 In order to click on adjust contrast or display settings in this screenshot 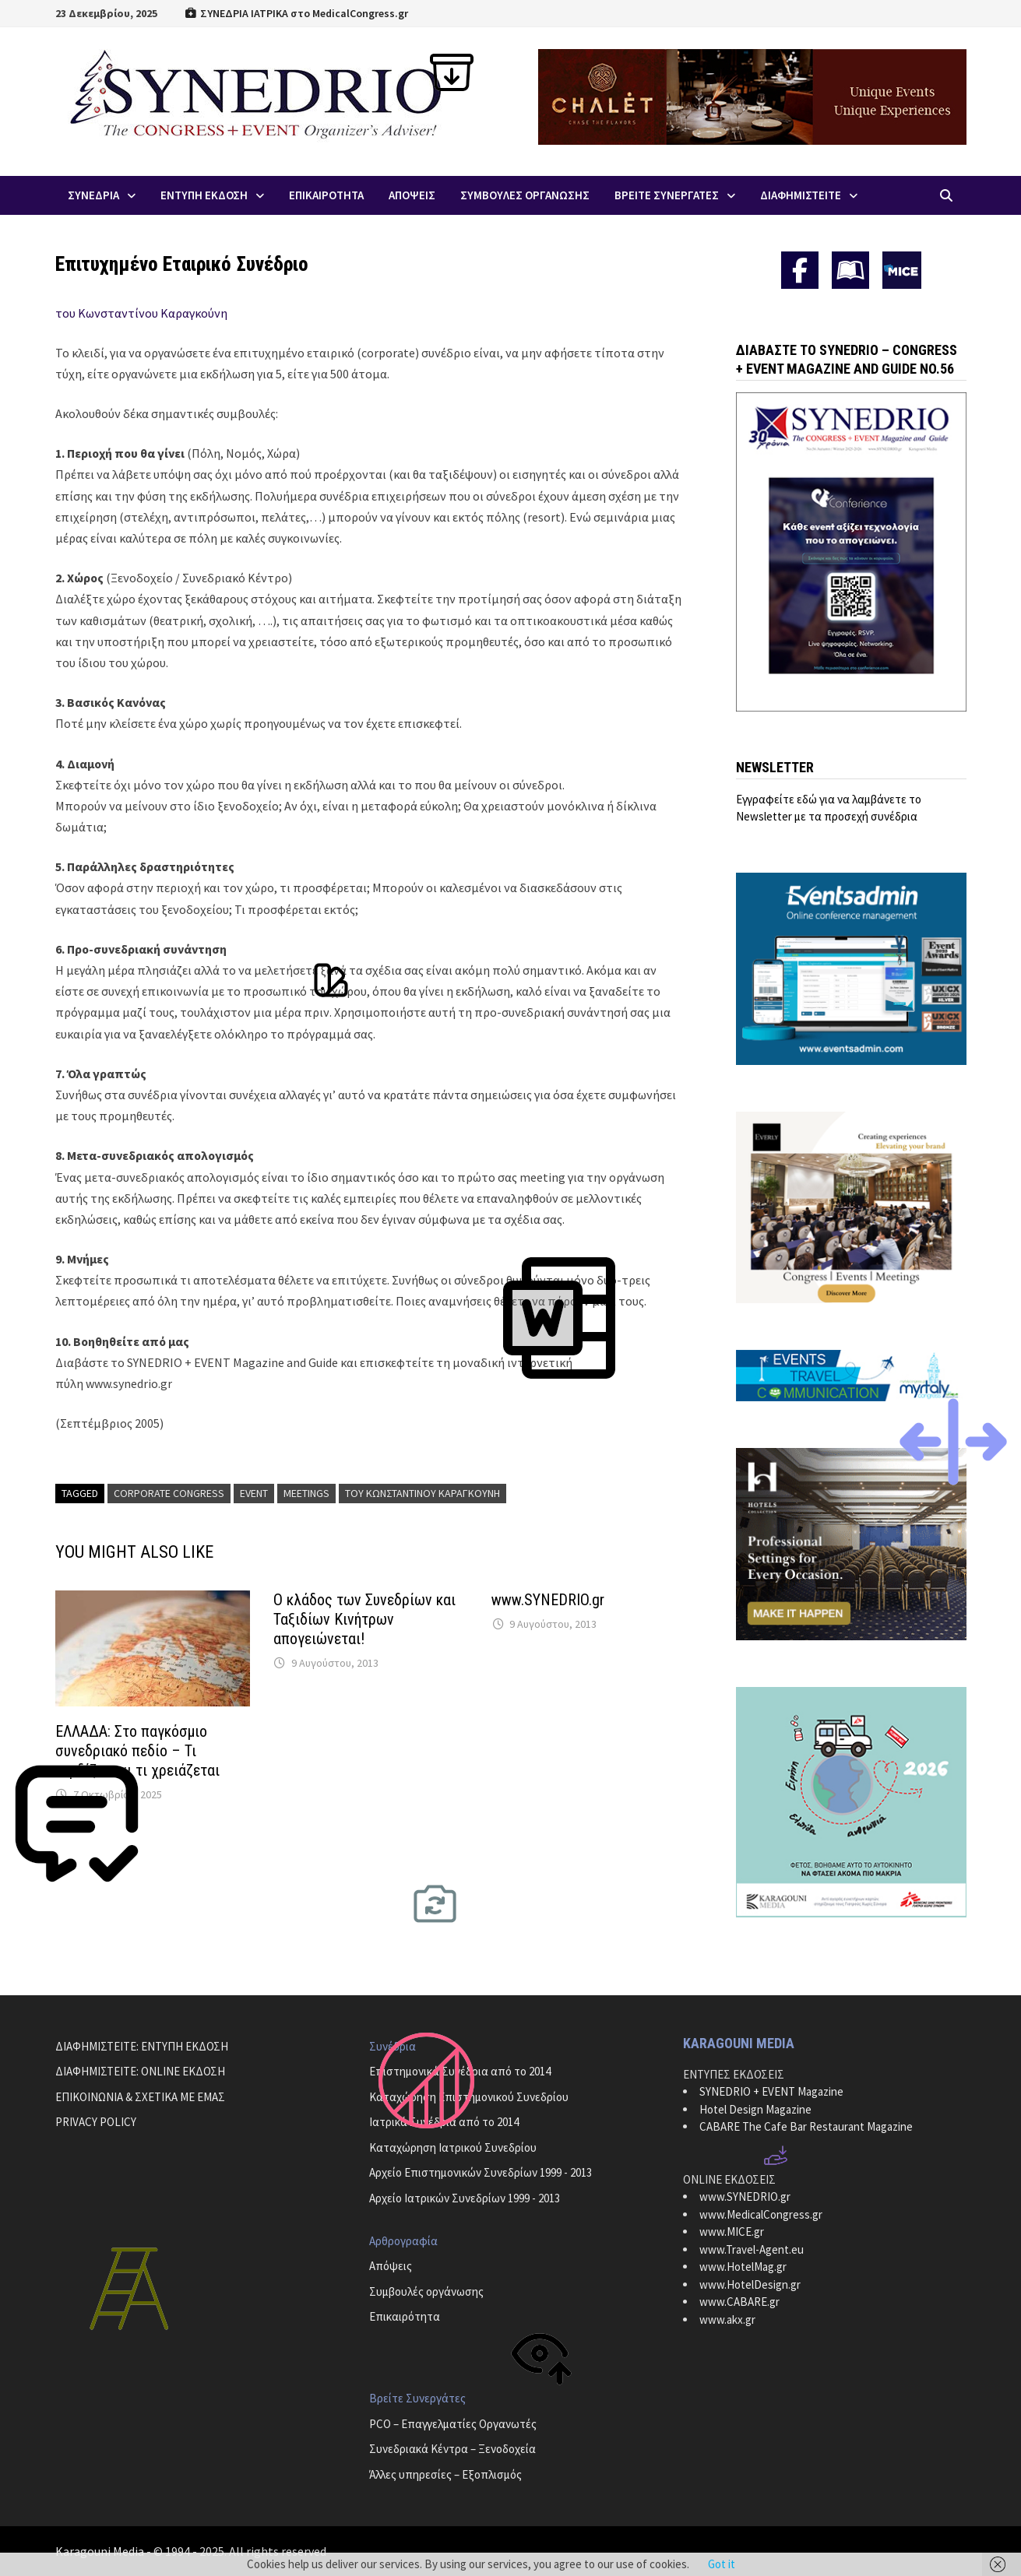, I will do `click(426, 2080)`.